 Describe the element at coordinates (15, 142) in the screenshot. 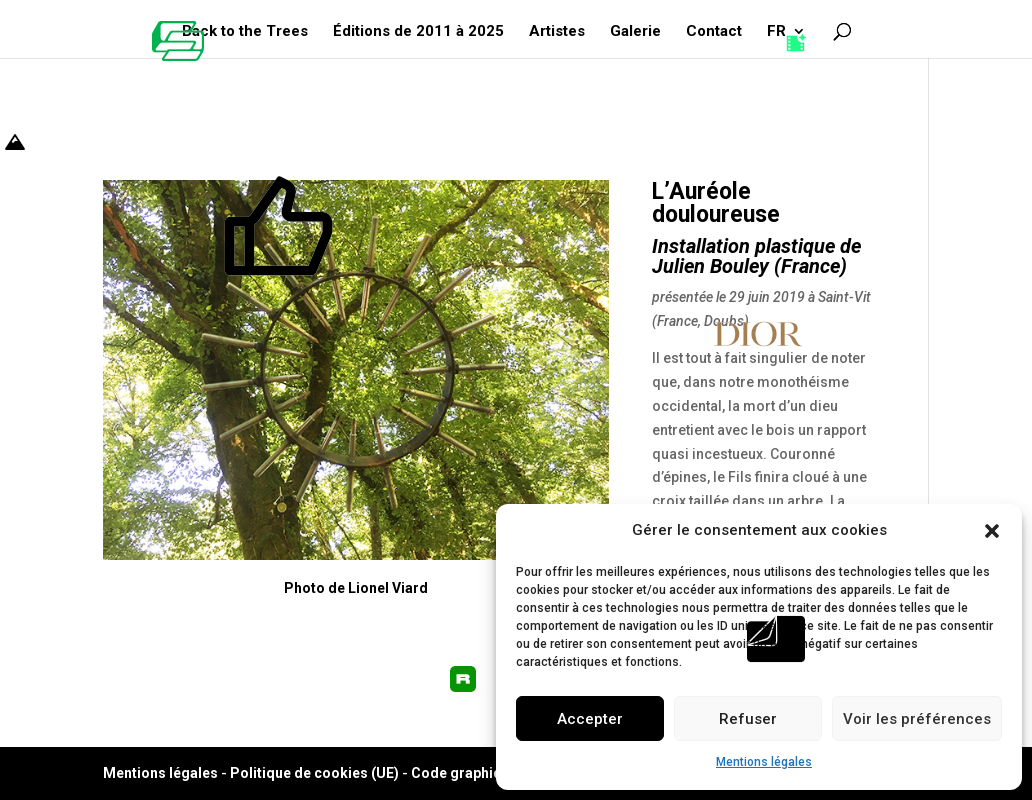

I see `snowpack javascript build tool logo` at that location.